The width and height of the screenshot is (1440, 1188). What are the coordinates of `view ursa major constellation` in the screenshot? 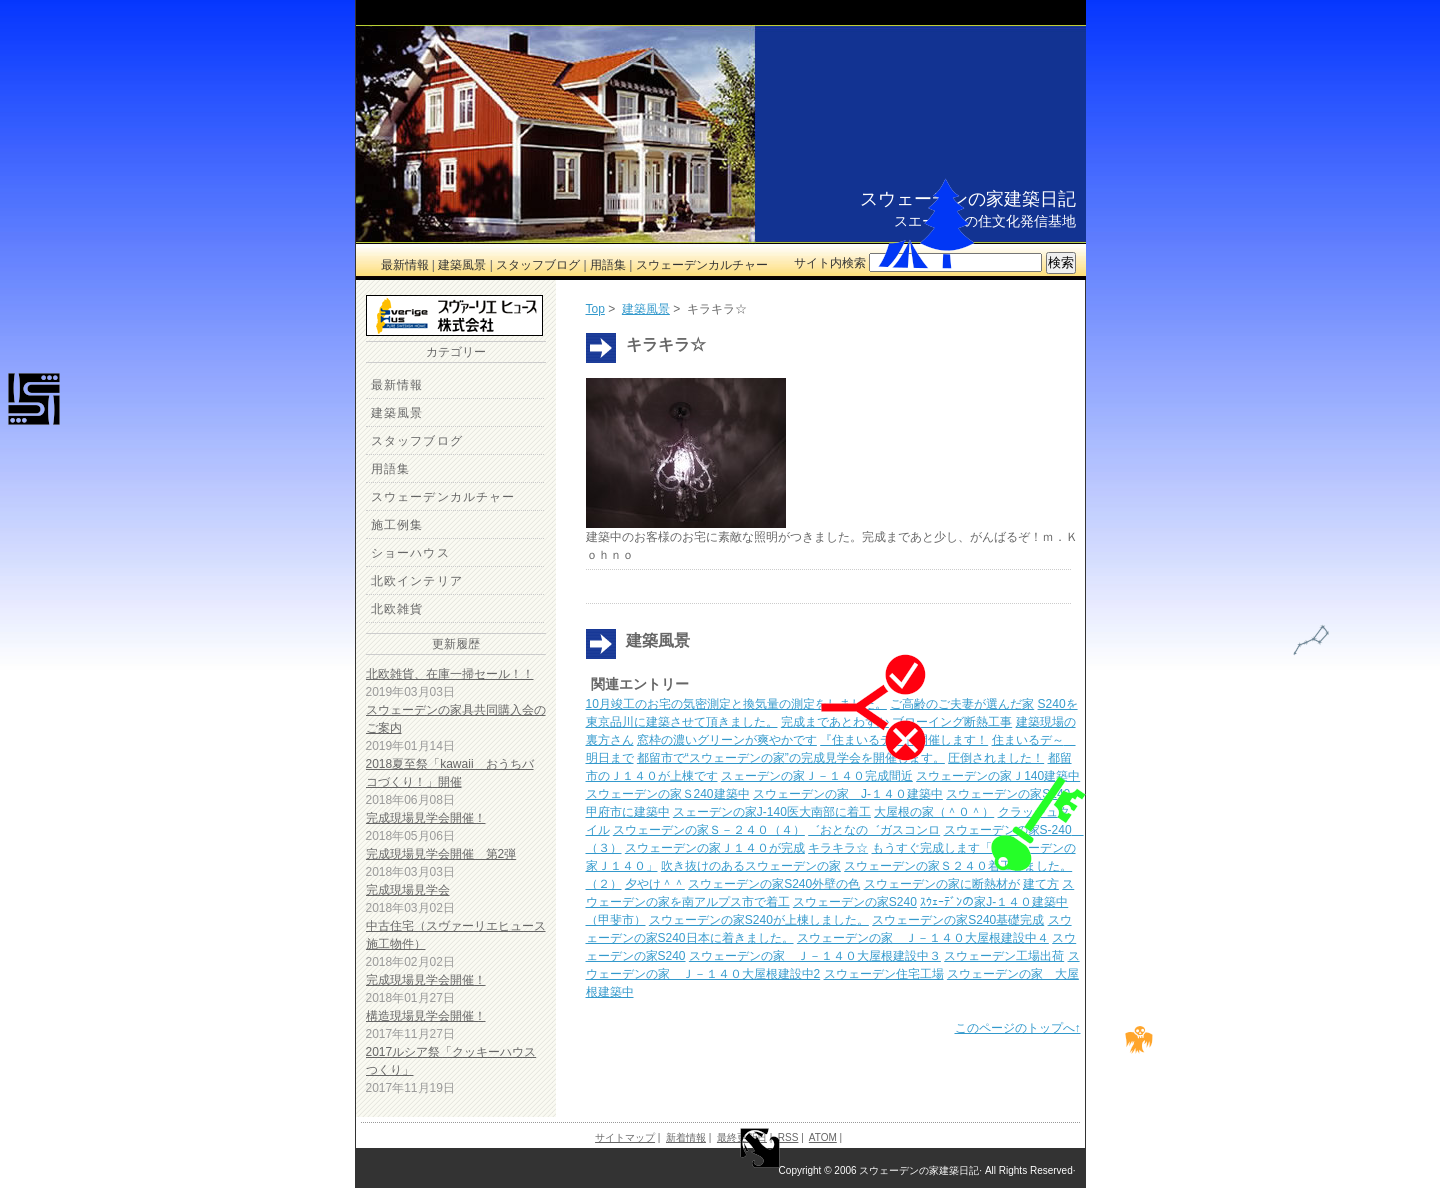 It's located at (1311, 640).